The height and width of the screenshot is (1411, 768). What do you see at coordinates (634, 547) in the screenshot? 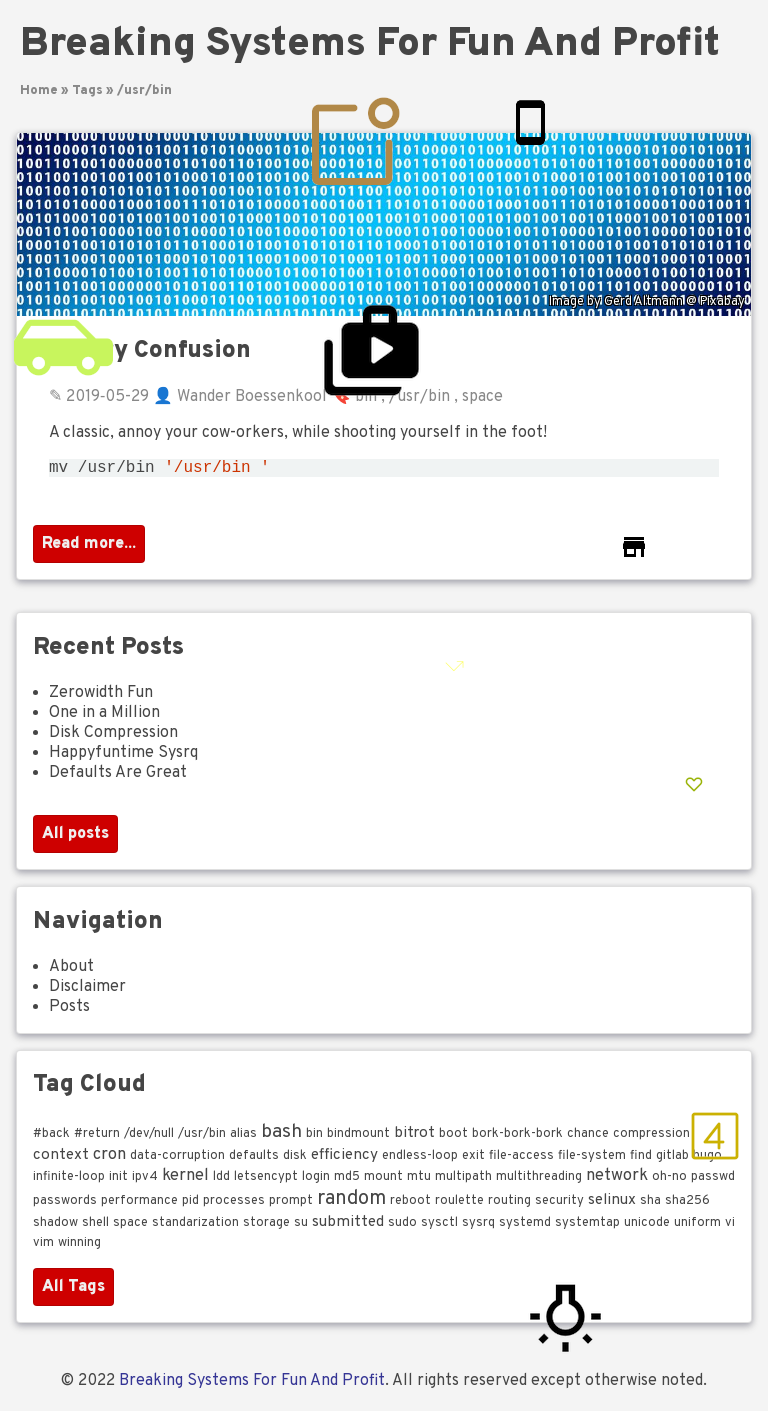
I see `browse or open the store` at bounding box center [634, 547].